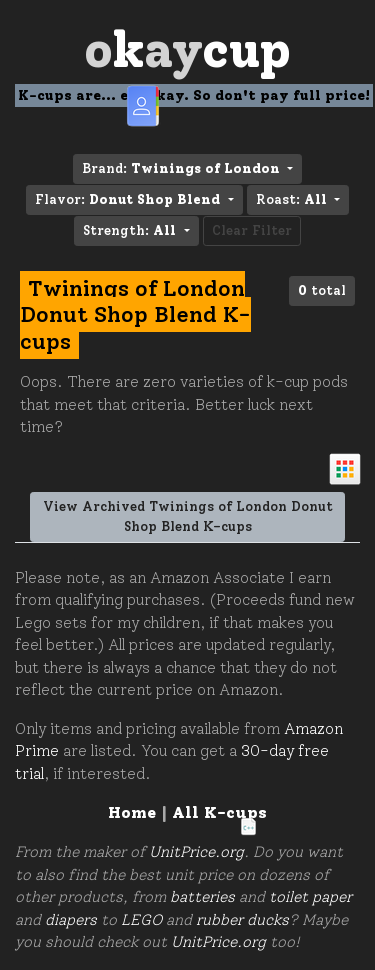 Image resolution: width=375 pixels, height=970 pixels. I want to click on open contacts or address book app, so click(143, 106).